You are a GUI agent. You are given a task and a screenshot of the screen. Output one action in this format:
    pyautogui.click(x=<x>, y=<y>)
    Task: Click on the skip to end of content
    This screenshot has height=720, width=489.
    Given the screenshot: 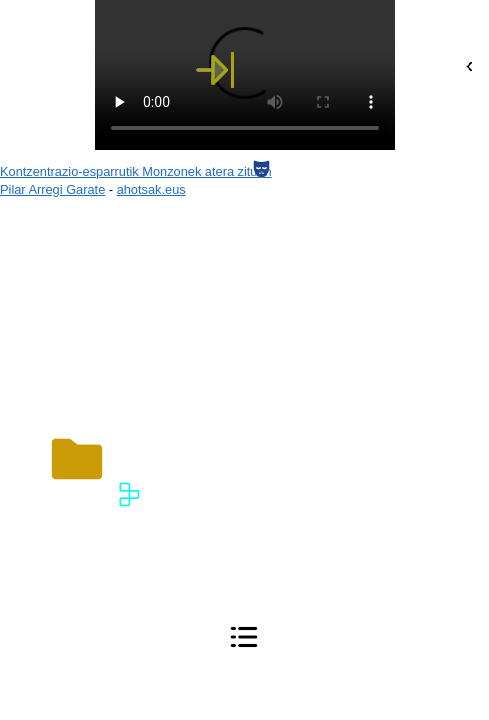 What is the action you would take?
    pyautogui.click(x=216, y=70)
    